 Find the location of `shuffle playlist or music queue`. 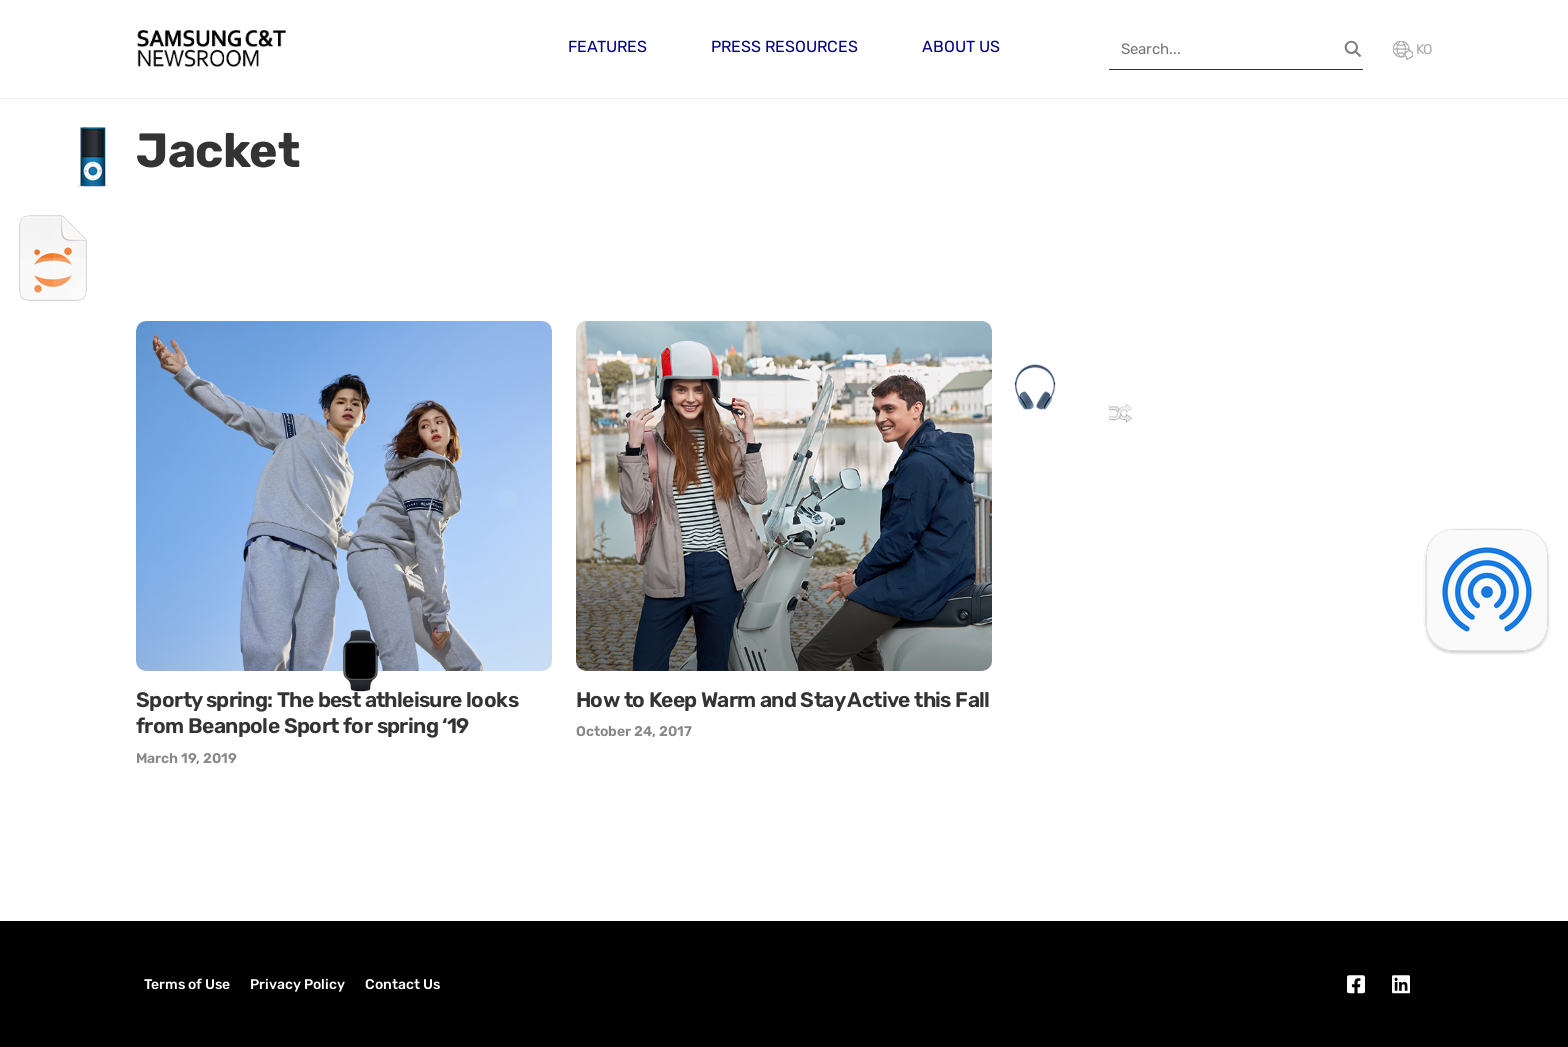

shuffle playlist or music queue is located at coordinates (1121, 413).